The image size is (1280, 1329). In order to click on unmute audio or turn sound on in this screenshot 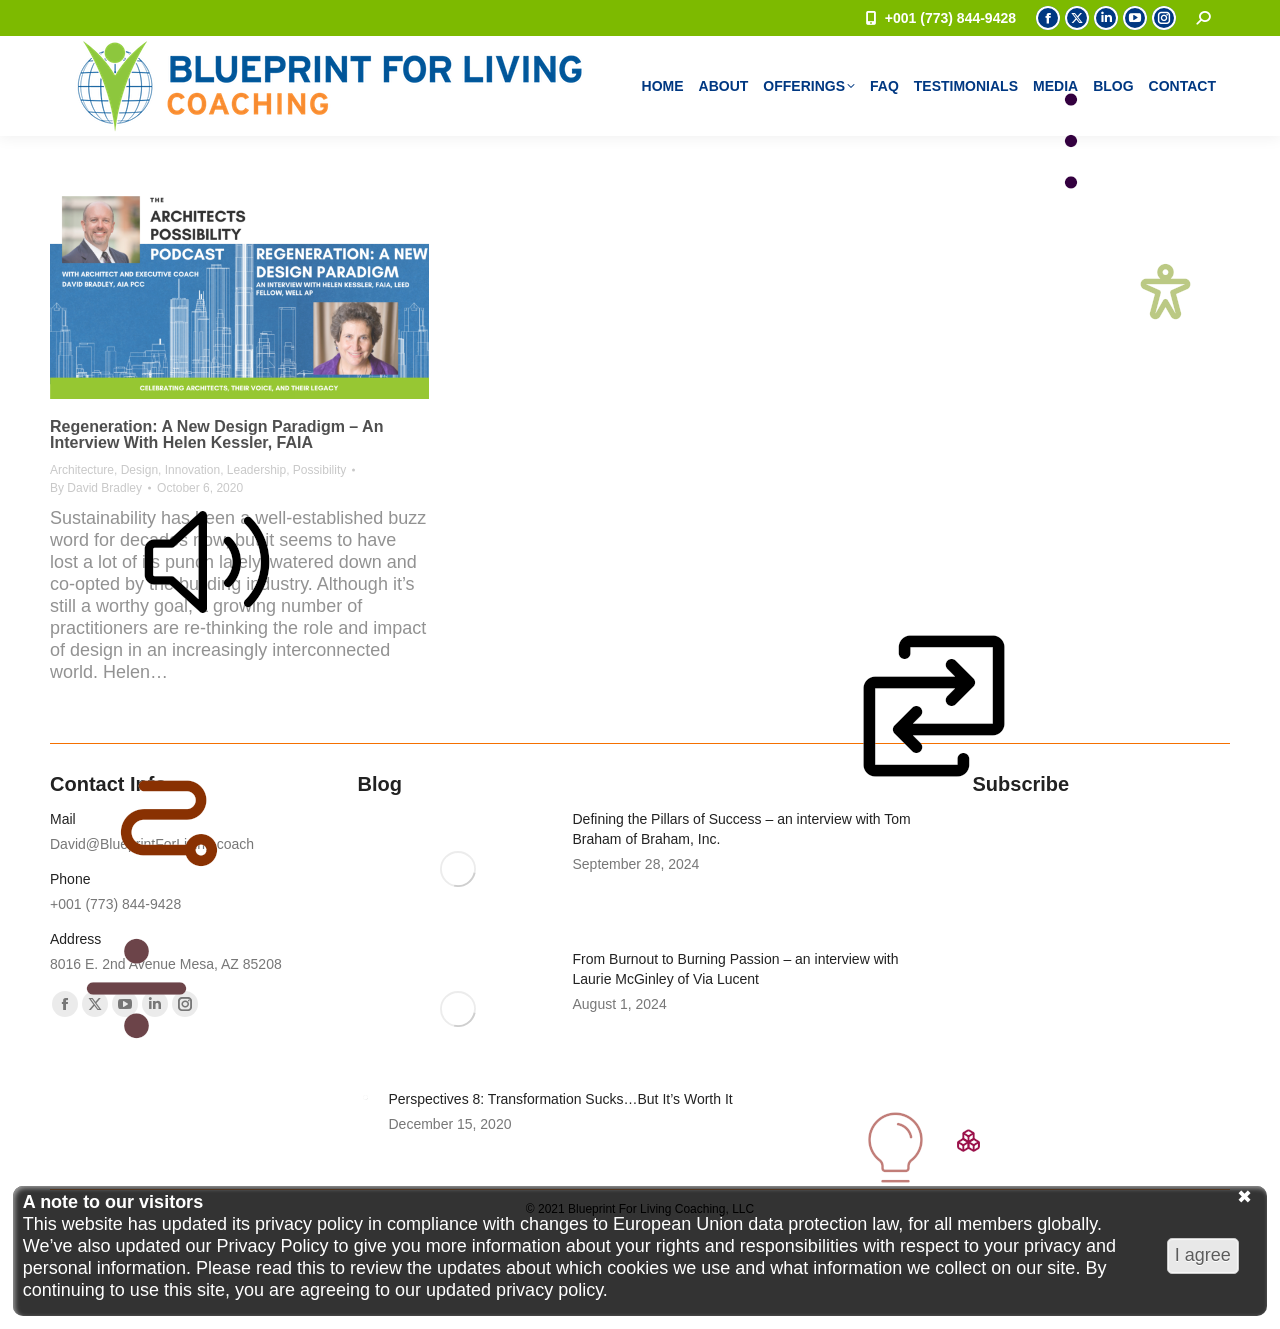, I will do `click(207, 562)`.